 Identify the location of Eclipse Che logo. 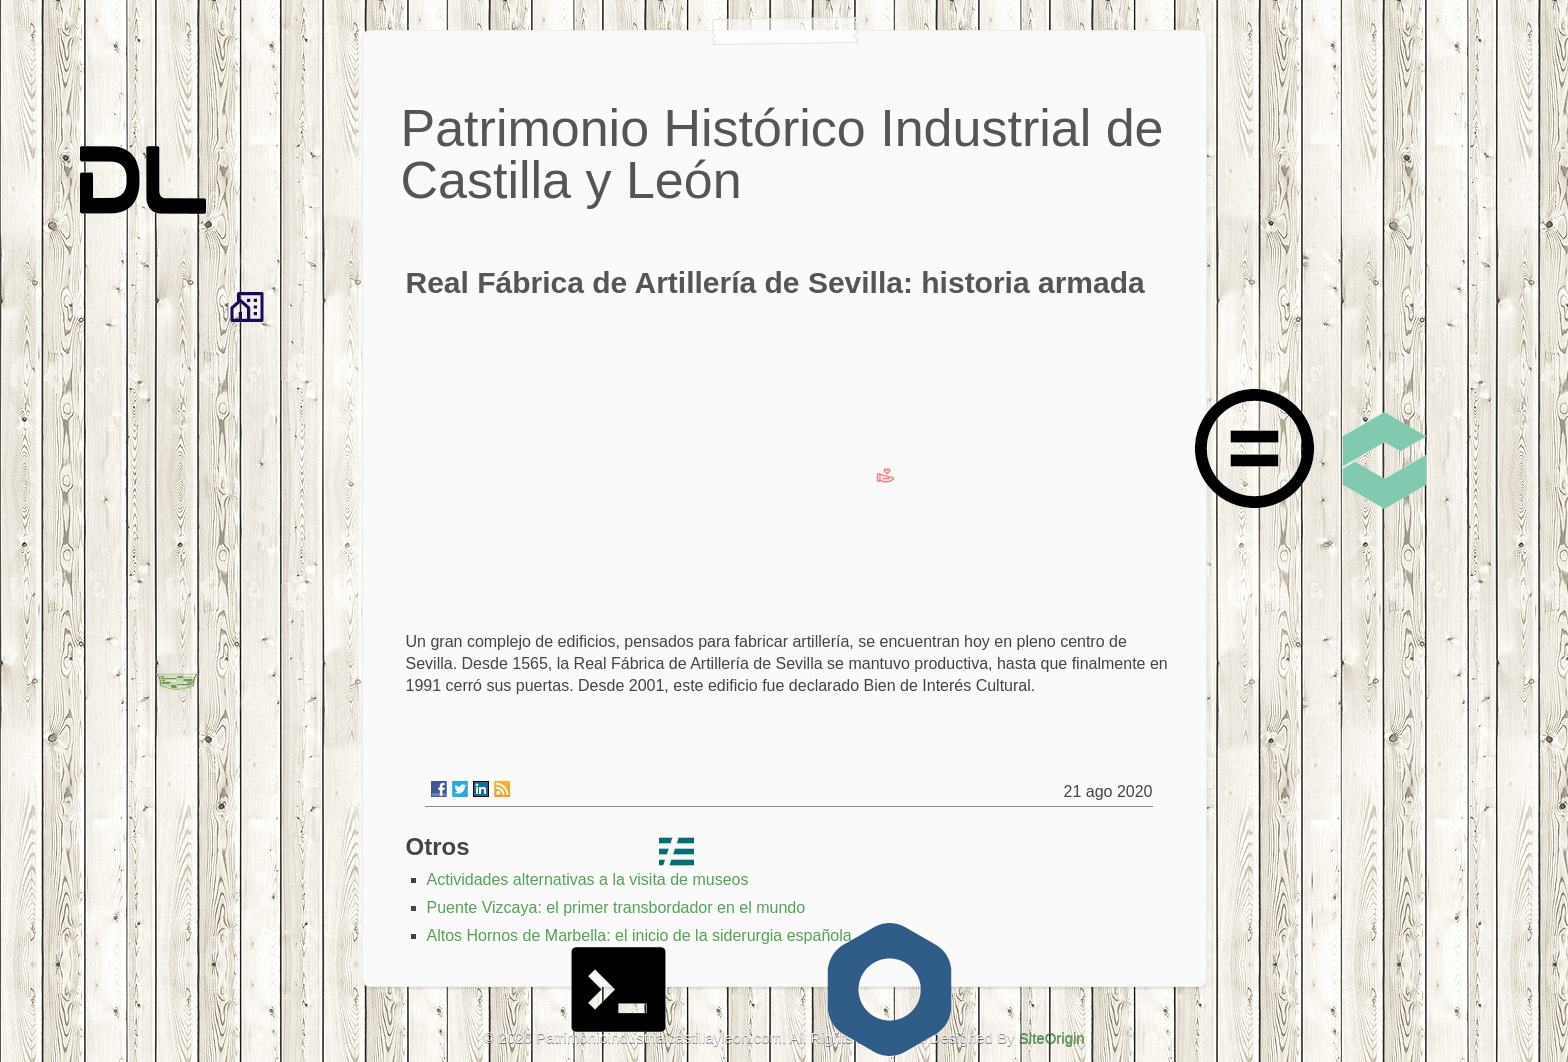
(1384, 460).